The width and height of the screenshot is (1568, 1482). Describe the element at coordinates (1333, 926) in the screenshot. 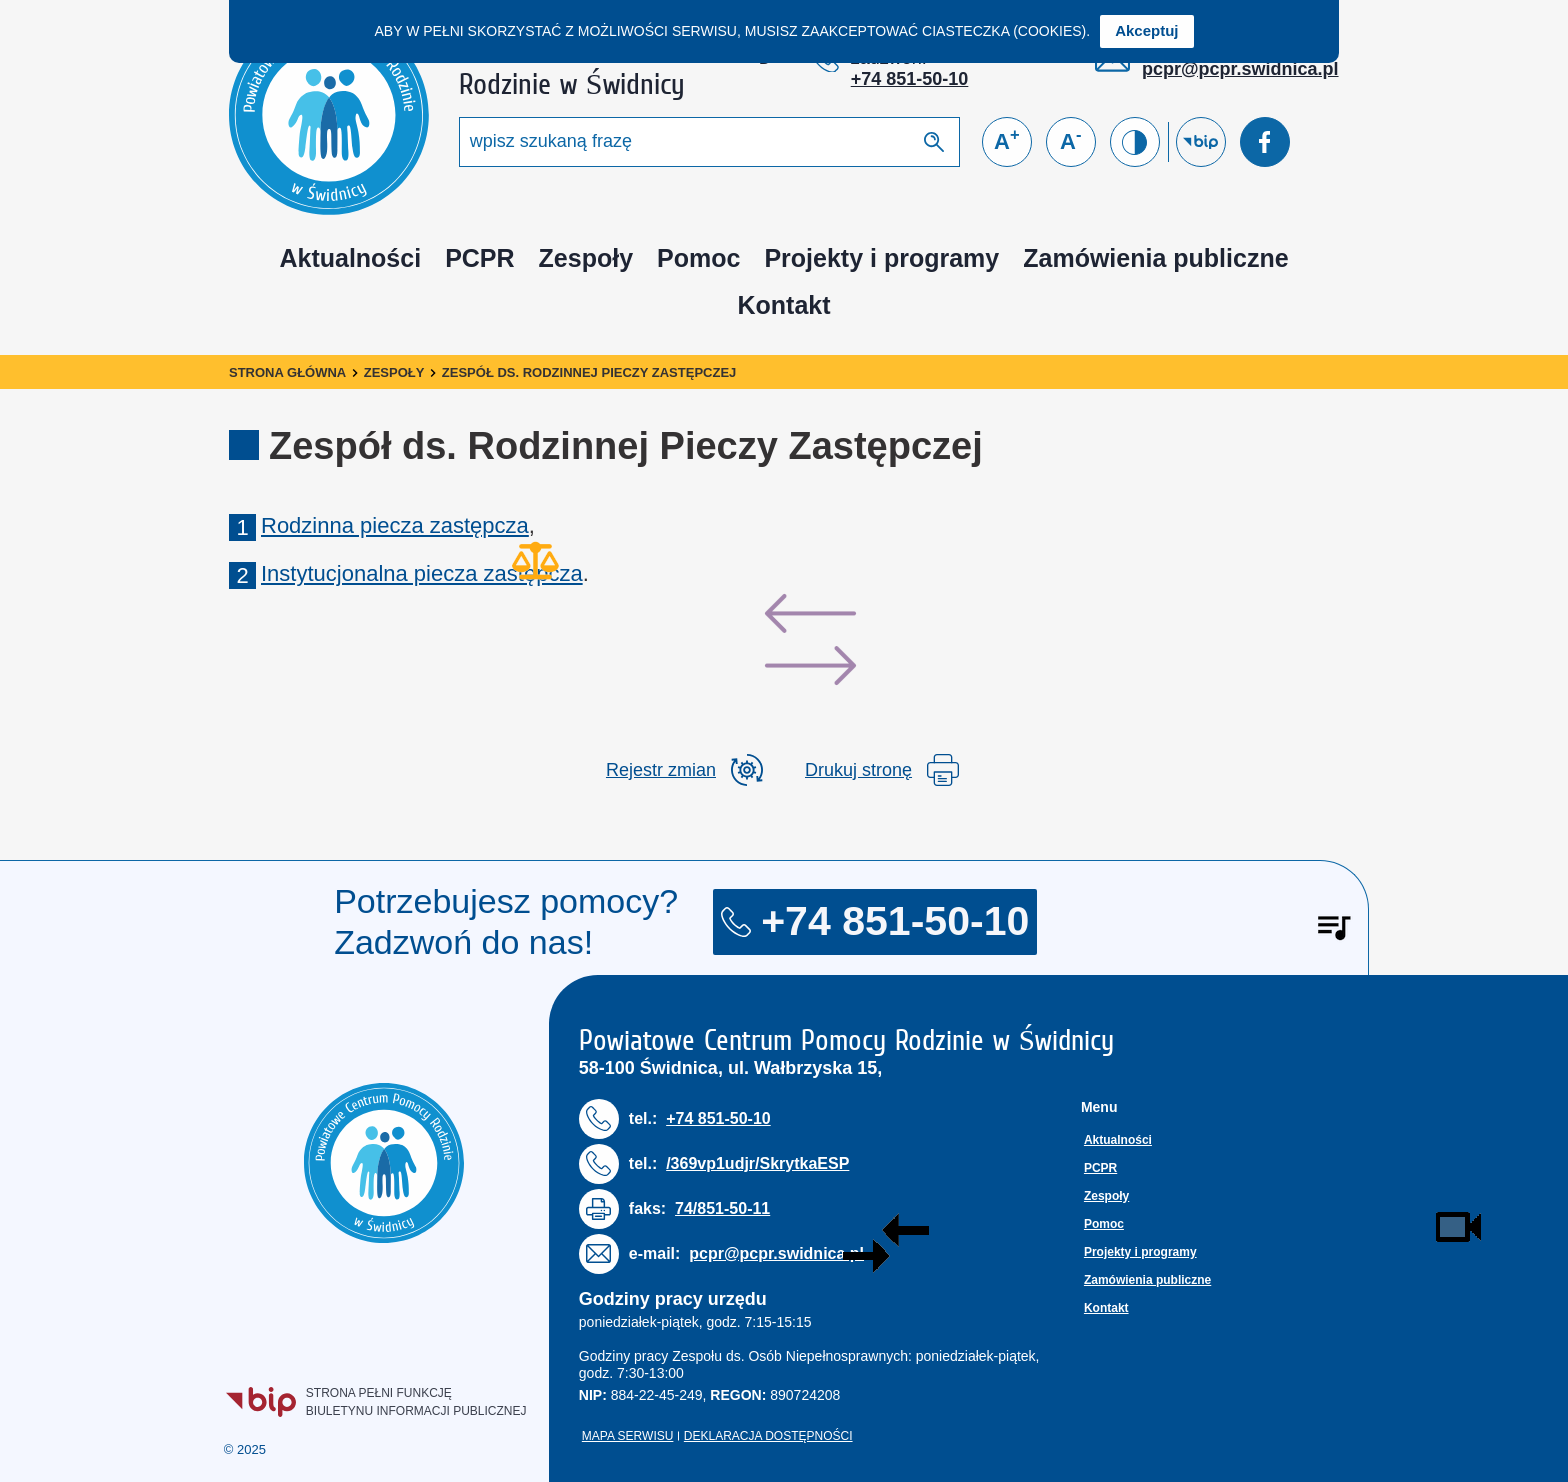

I see `view music queue or playlist` at that location.